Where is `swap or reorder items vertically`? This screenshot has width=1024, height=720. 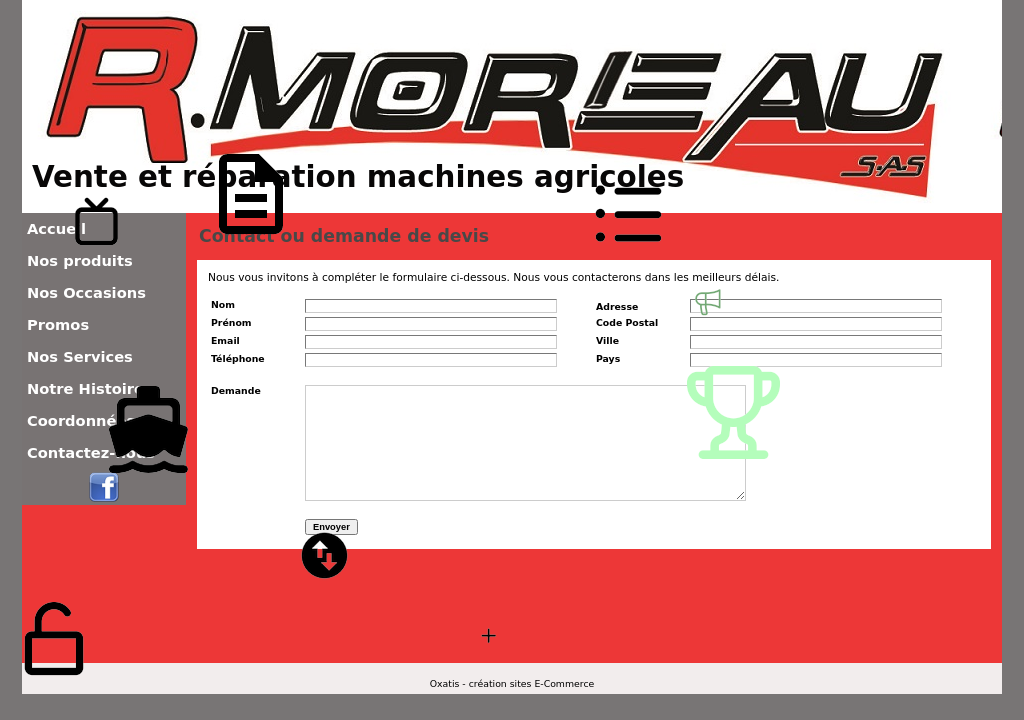 swap or reorder items vertically is located at coordinates (324, 555).